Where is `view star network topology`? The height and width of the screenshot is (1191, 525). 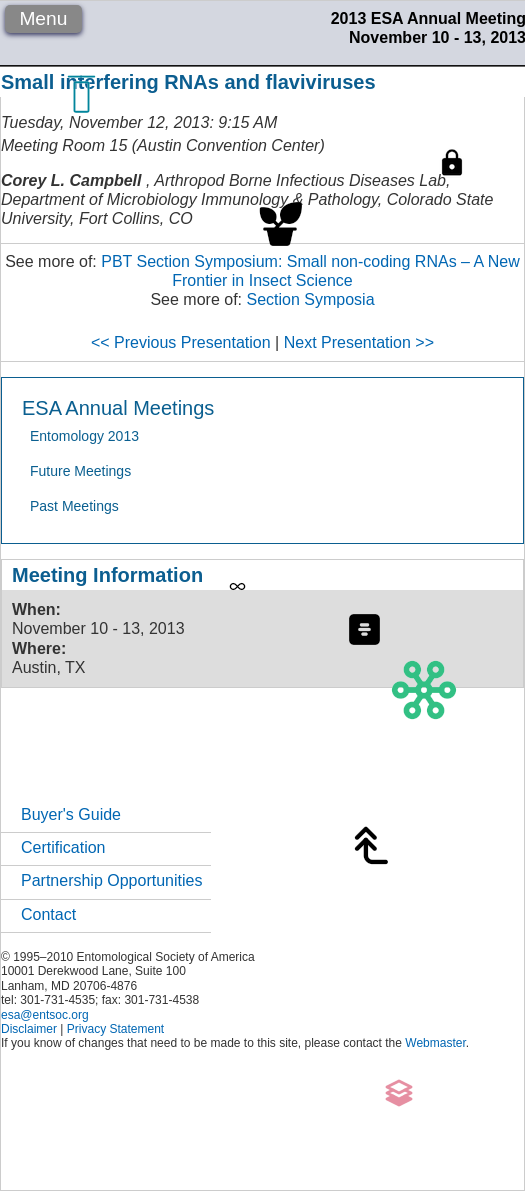
view star network topology is located at coordinates (424, 690).